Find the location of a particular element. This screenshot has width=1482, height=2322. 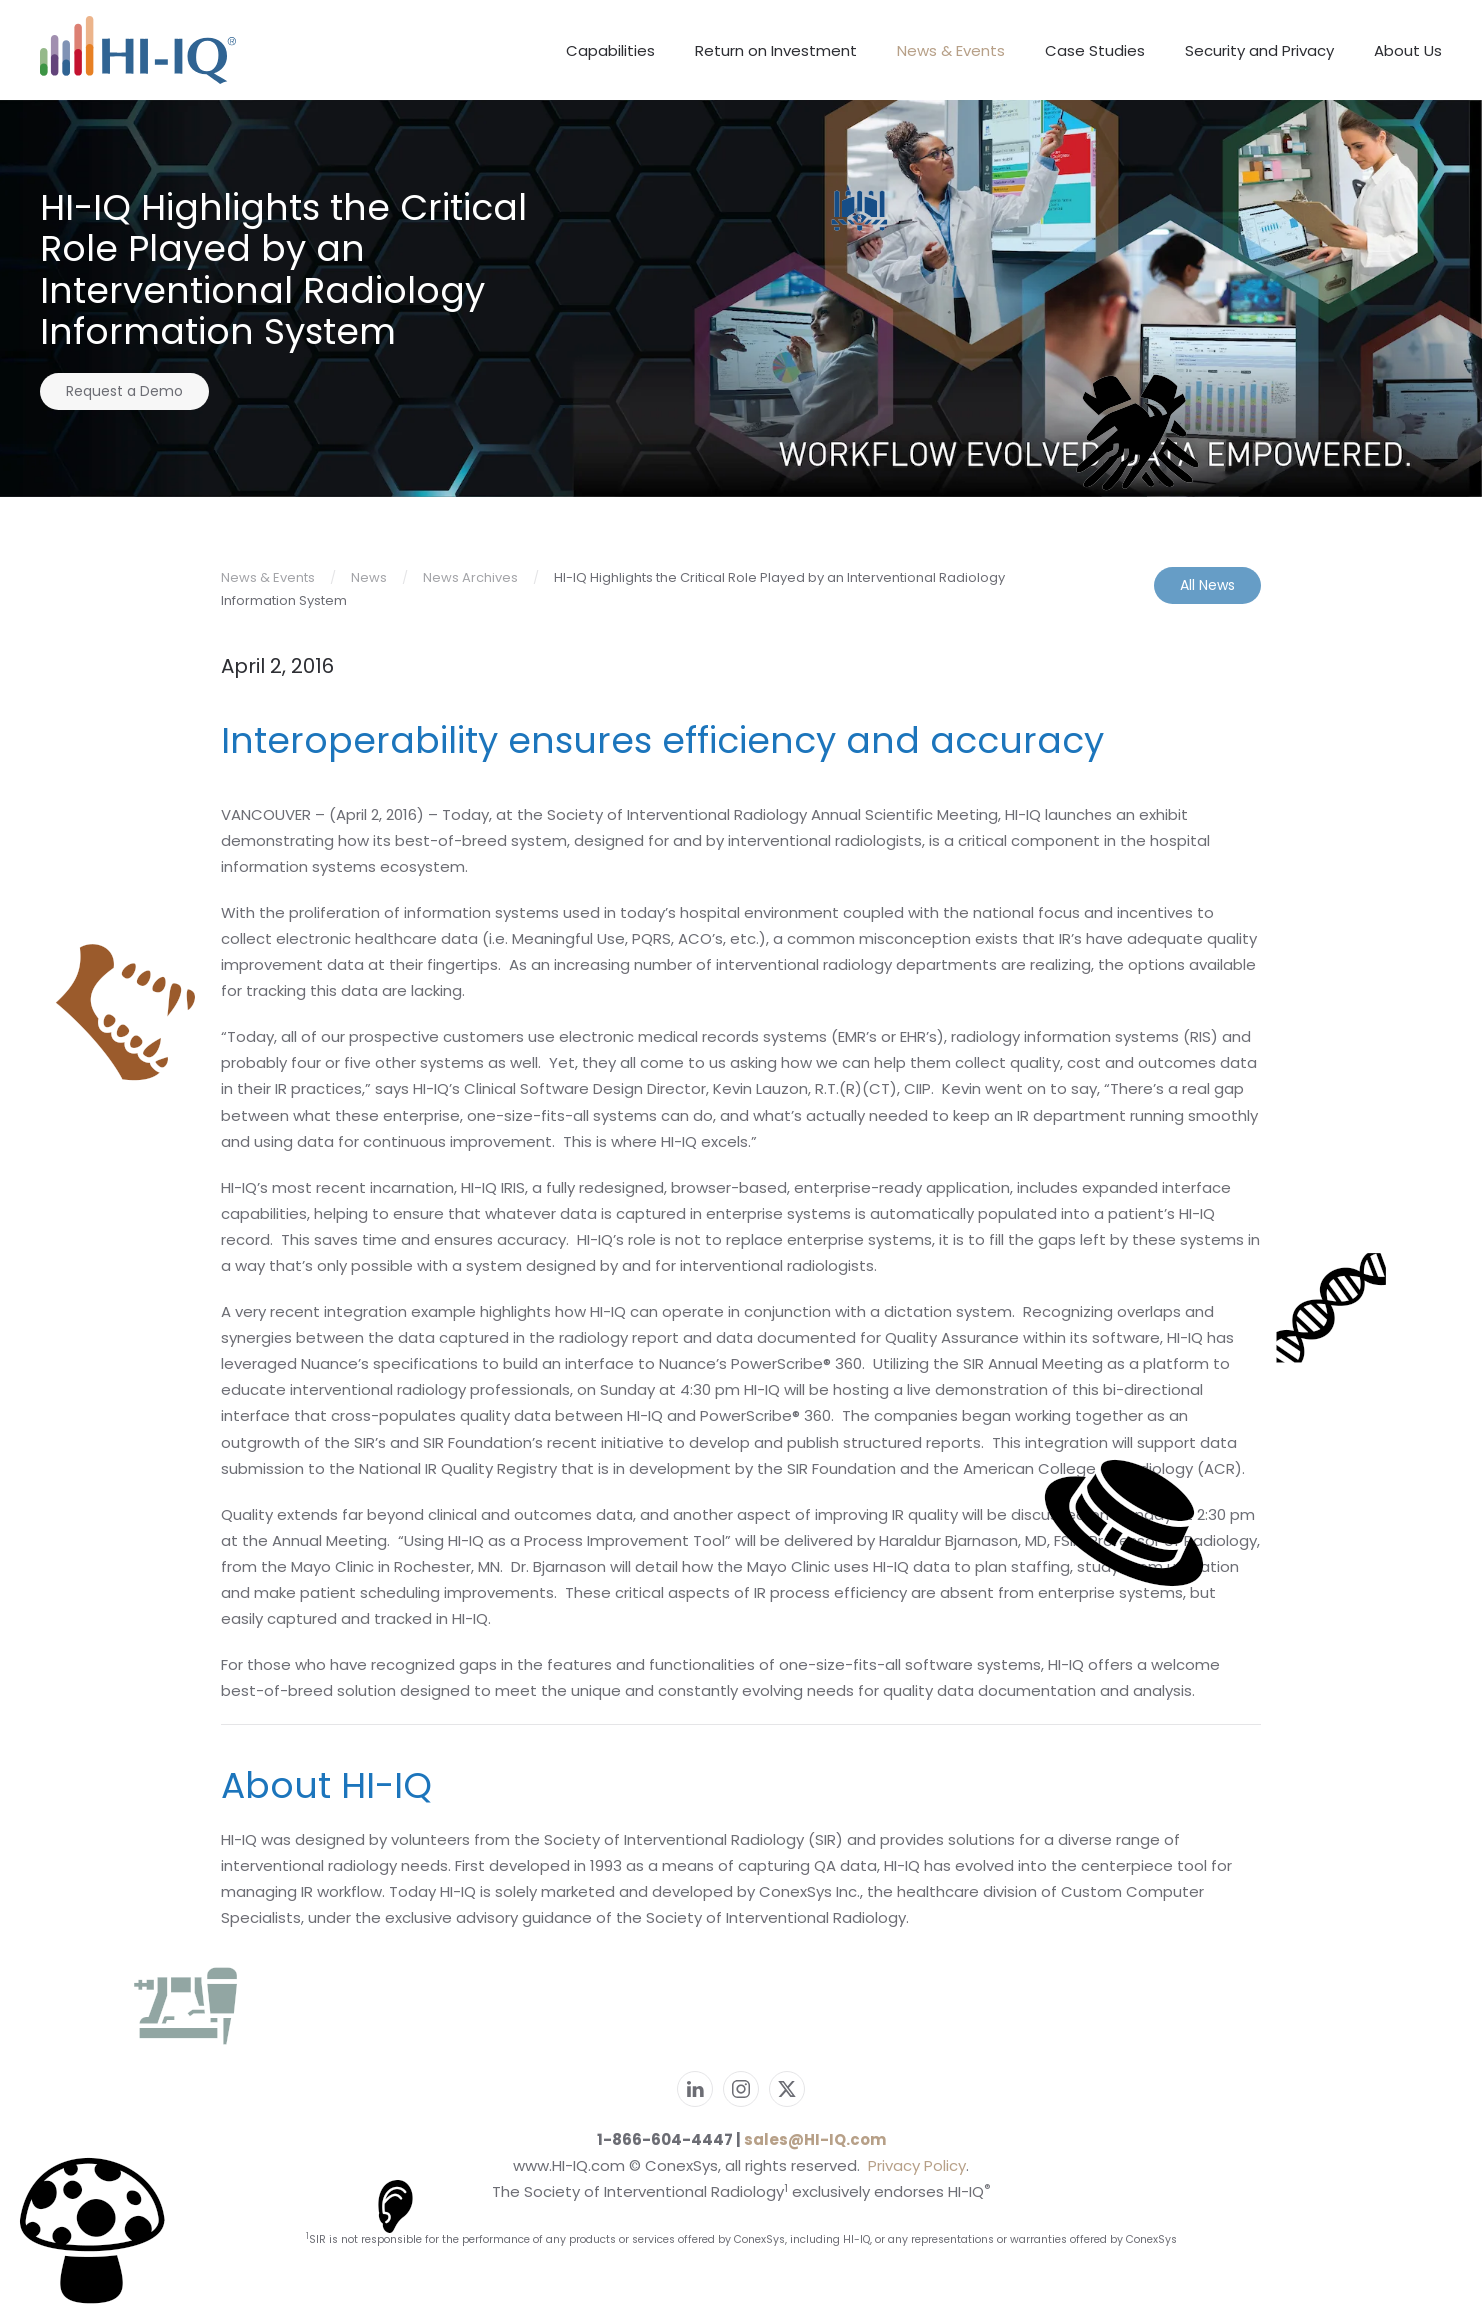

equip gloves or hand gear is located at coordinates (1137, 432).